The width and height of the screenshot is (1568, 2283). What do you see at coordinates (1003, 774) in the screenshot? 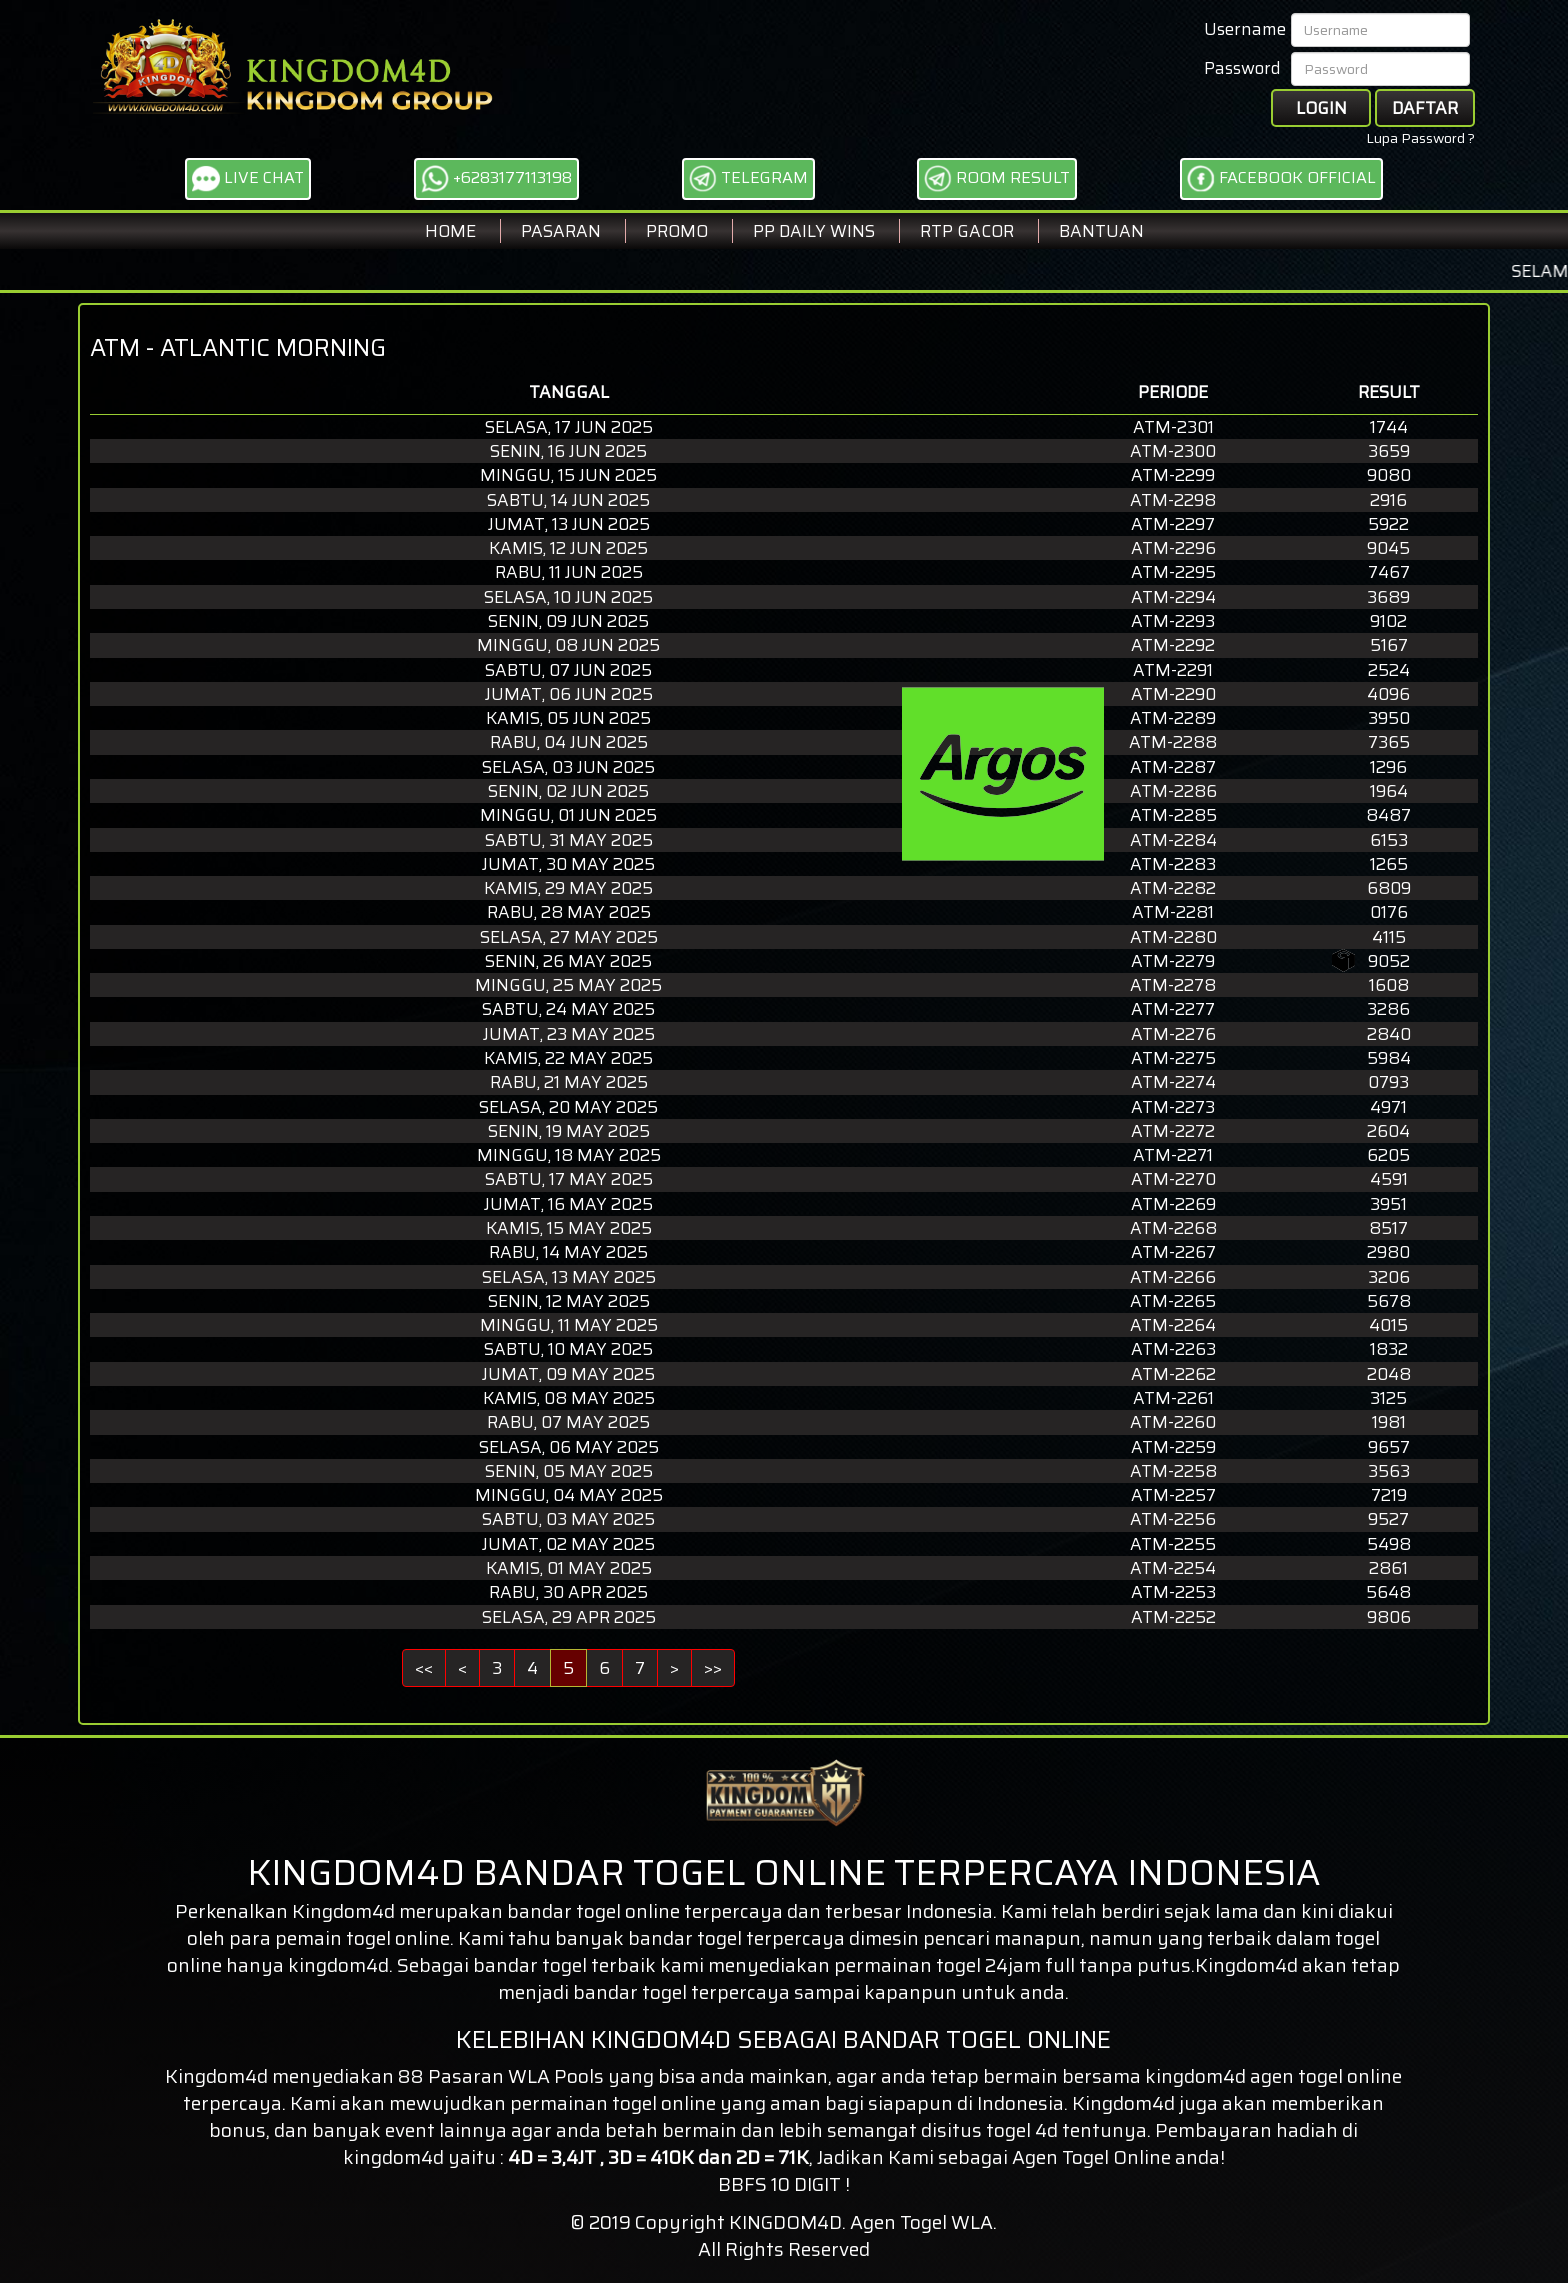
I see `Argos retailer logo` at bounding box center [1003, 774].